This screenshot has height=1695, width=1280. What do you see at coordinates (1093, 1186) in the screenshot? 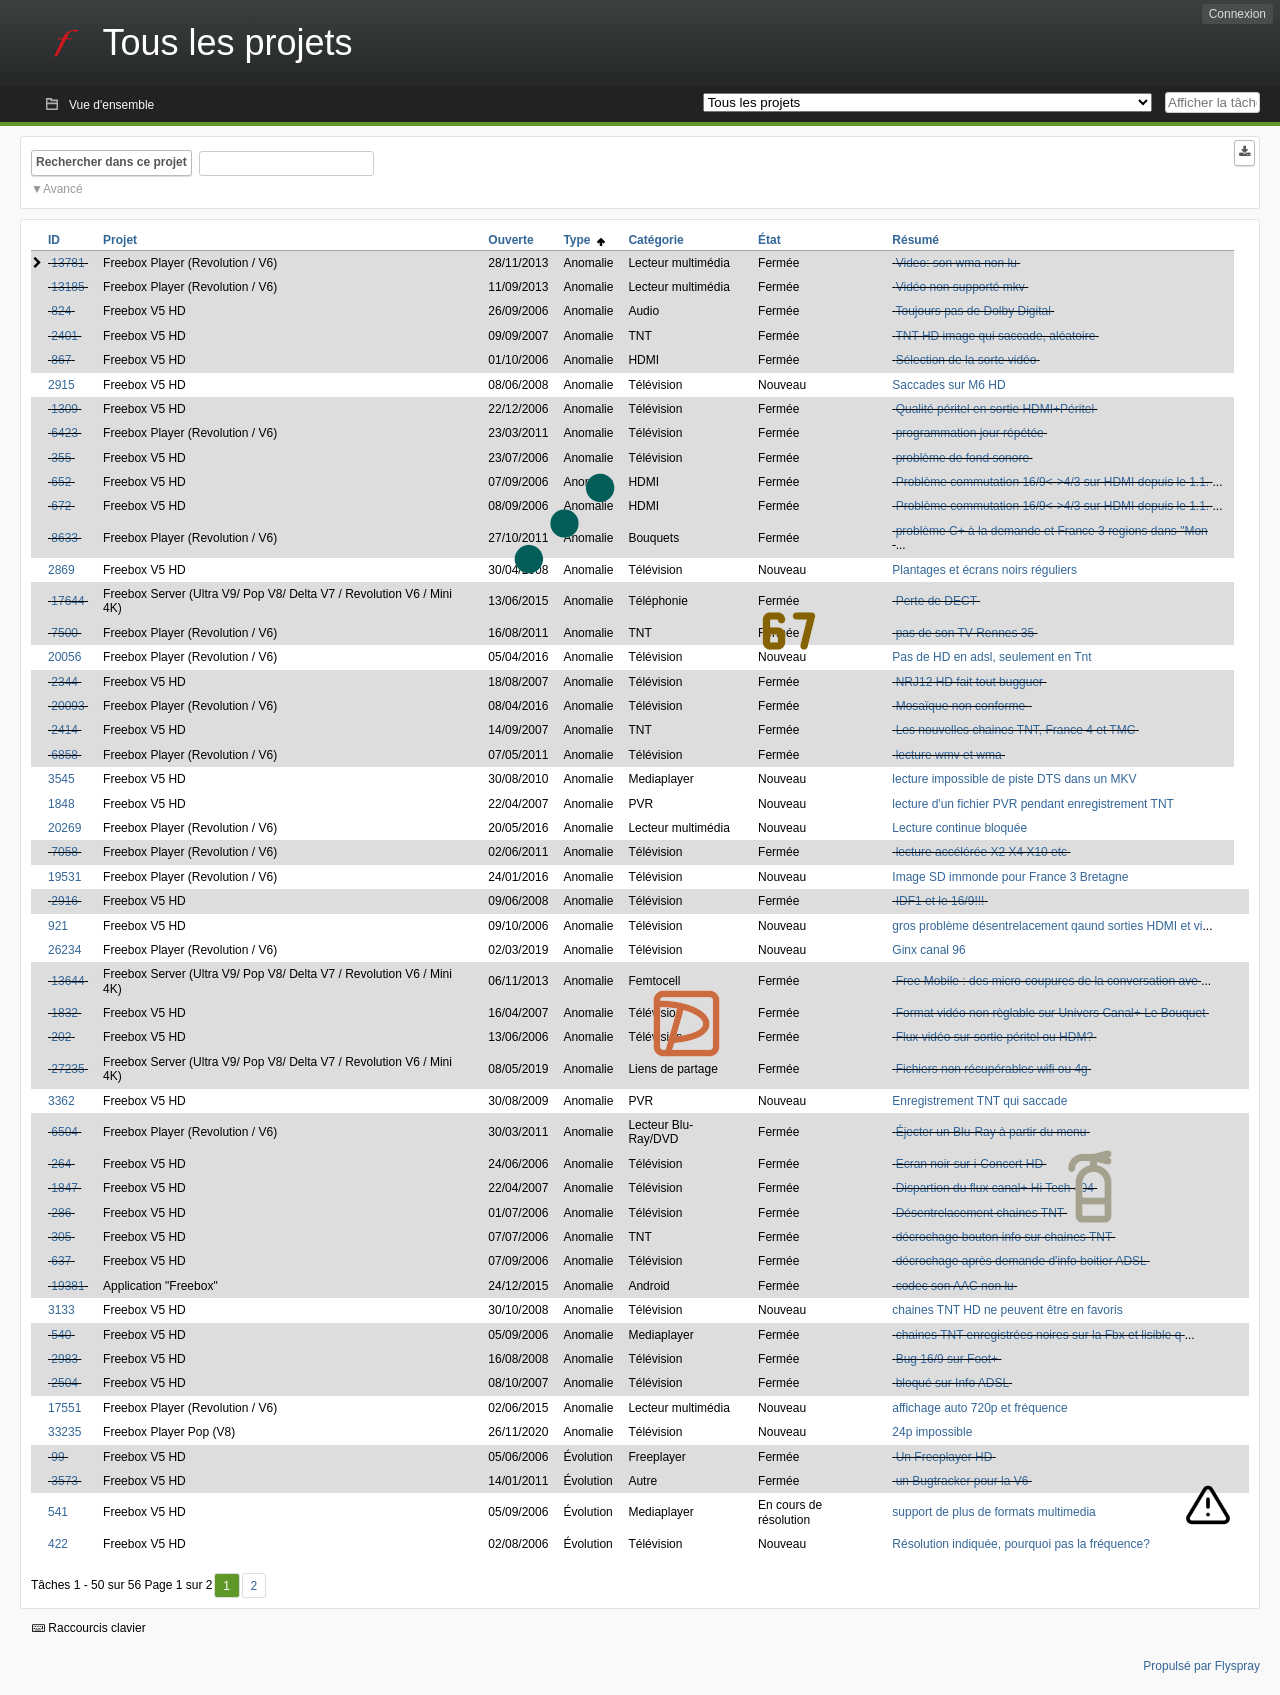
I see `access fire safety information` at bounding box center [1093, 1186].